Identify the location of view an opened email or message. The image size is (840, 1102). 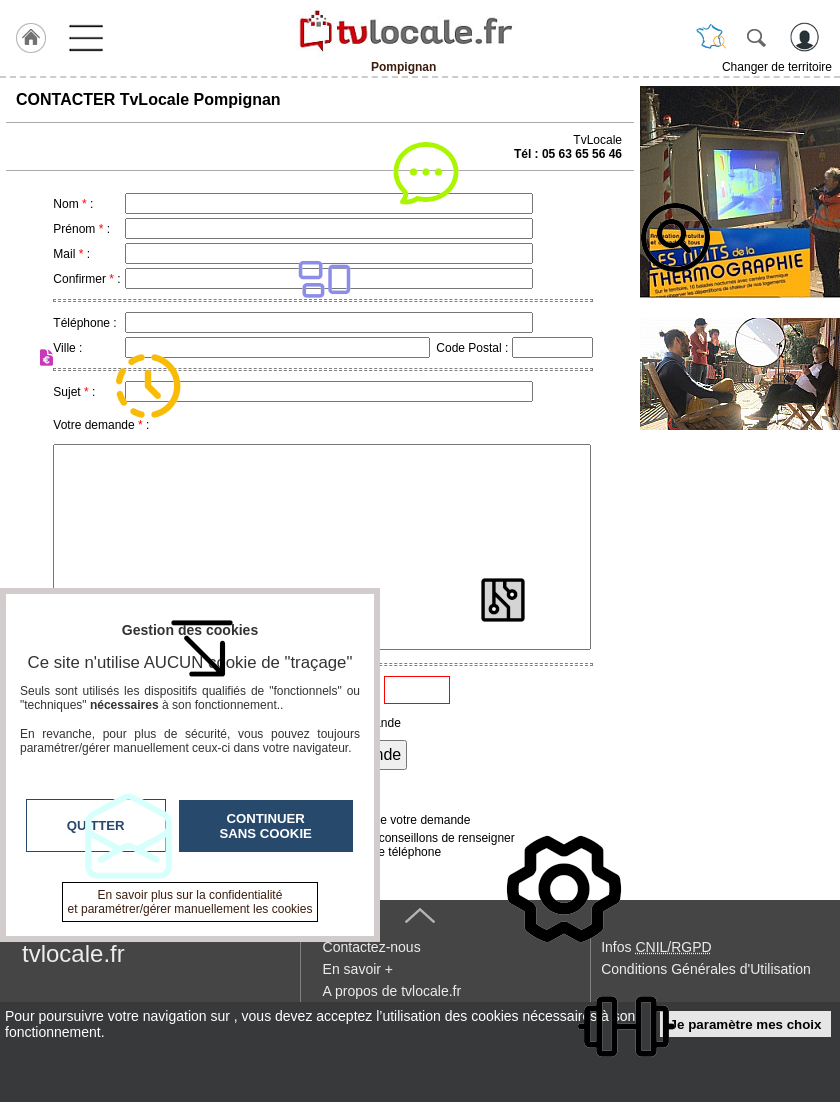
(128, 835).